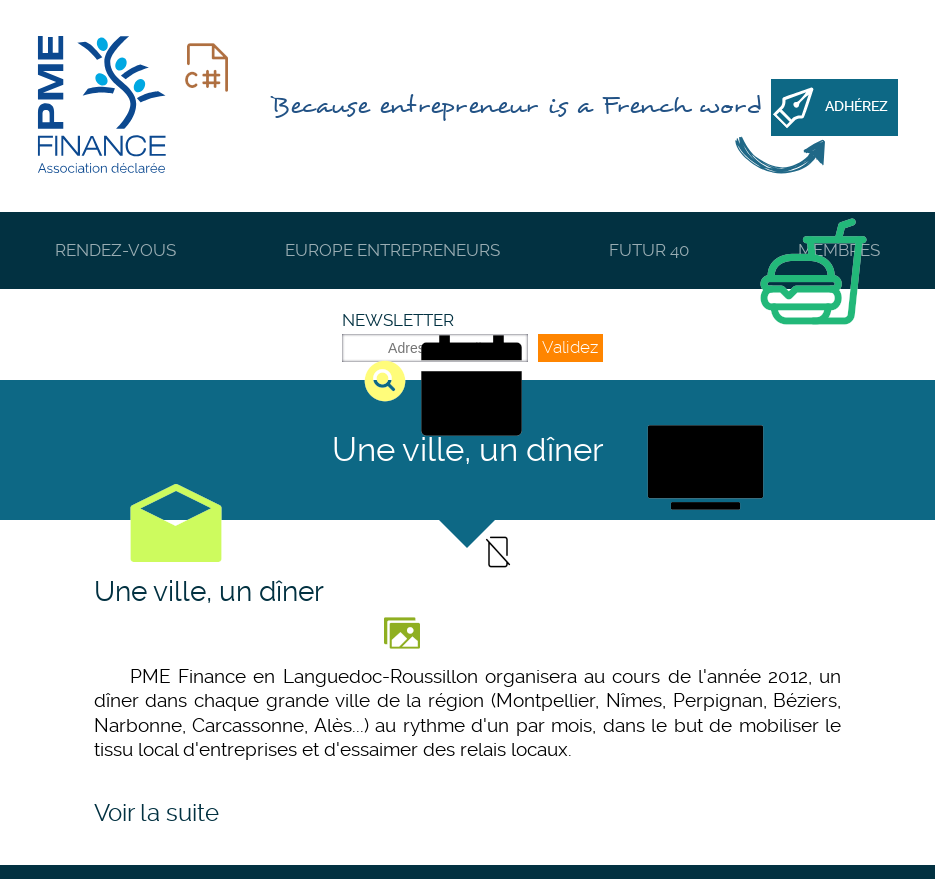 The width and height of the screenshot is (935, 879). Describe the element at coordinates (176, 523) in the screenshot. I see `view an opened email message` at that location.